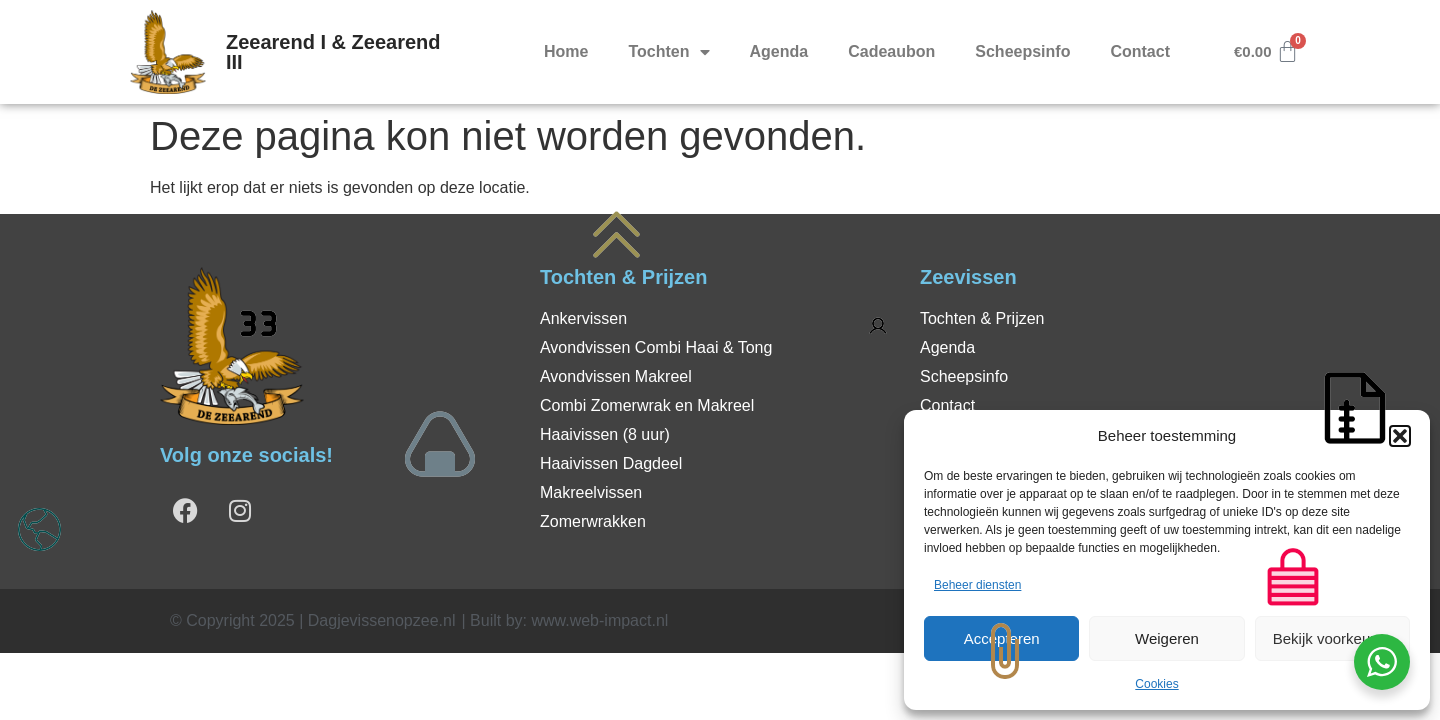 The height and width of the screenshot is (720, 1440). I want to click on attach a file to your message, so click(1005, 651).